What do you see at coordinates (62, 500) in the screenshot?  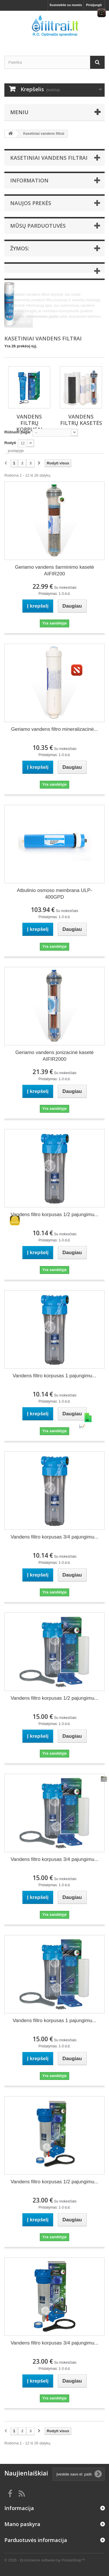 I see `launch minecraft` at bounding box center [62, 500].